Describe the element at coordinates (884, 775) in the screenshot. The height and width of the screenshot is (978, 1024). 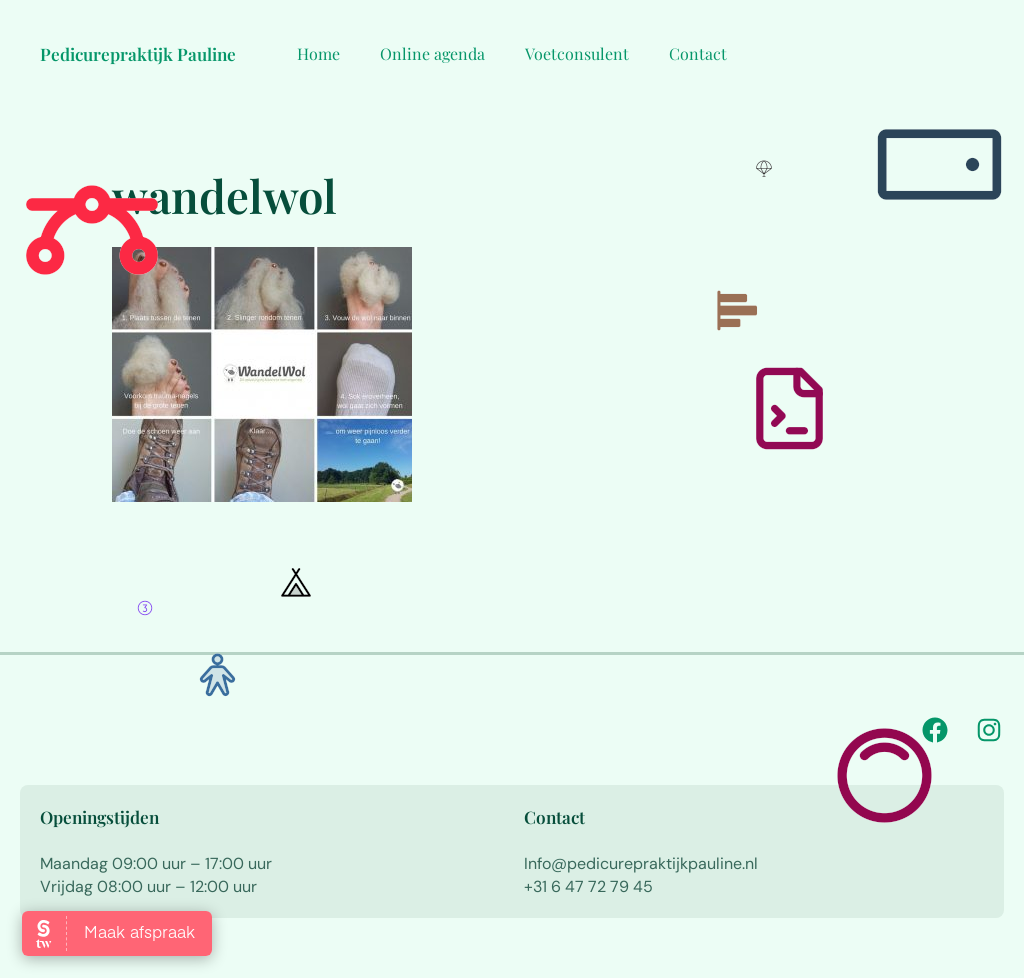
I see `apply inner shadow effect to top edge` at that location.